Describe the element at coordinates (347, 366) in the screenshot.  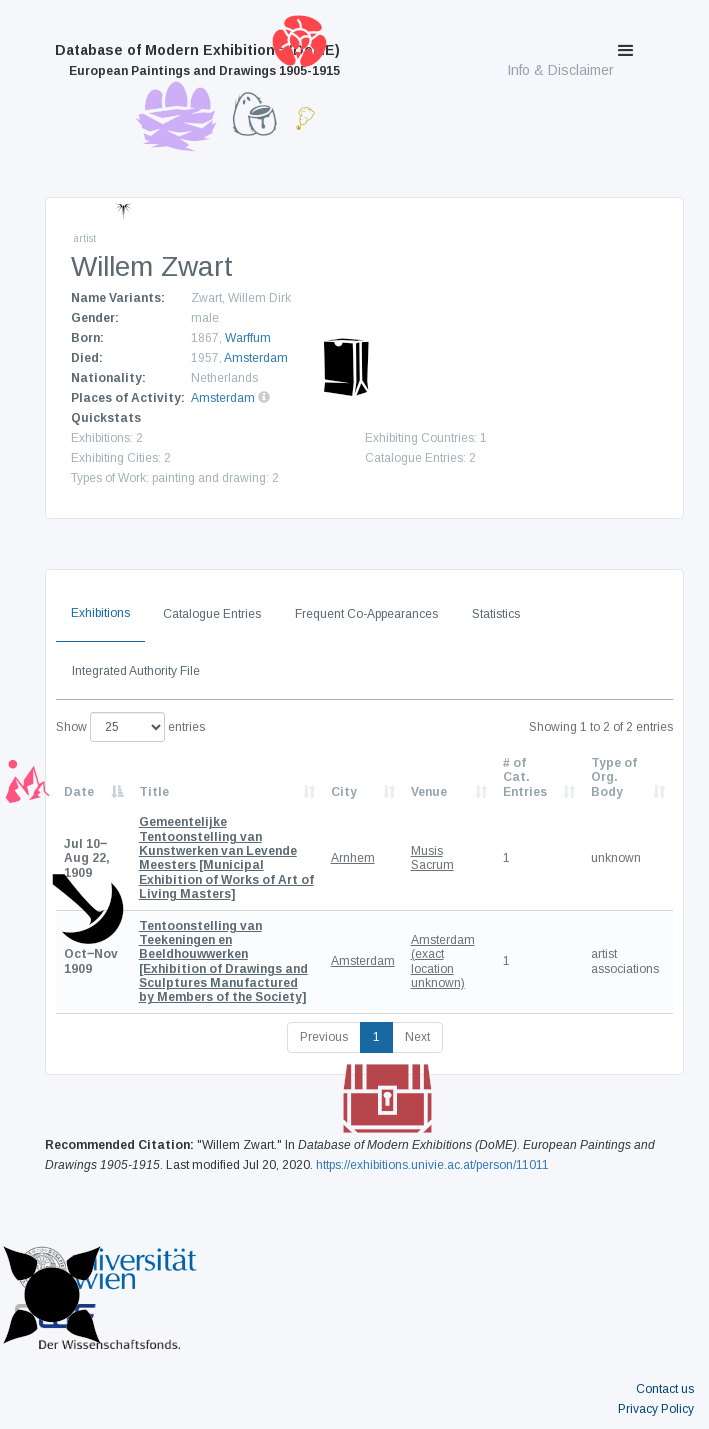
I see `view your shopping bag contents` at that location.